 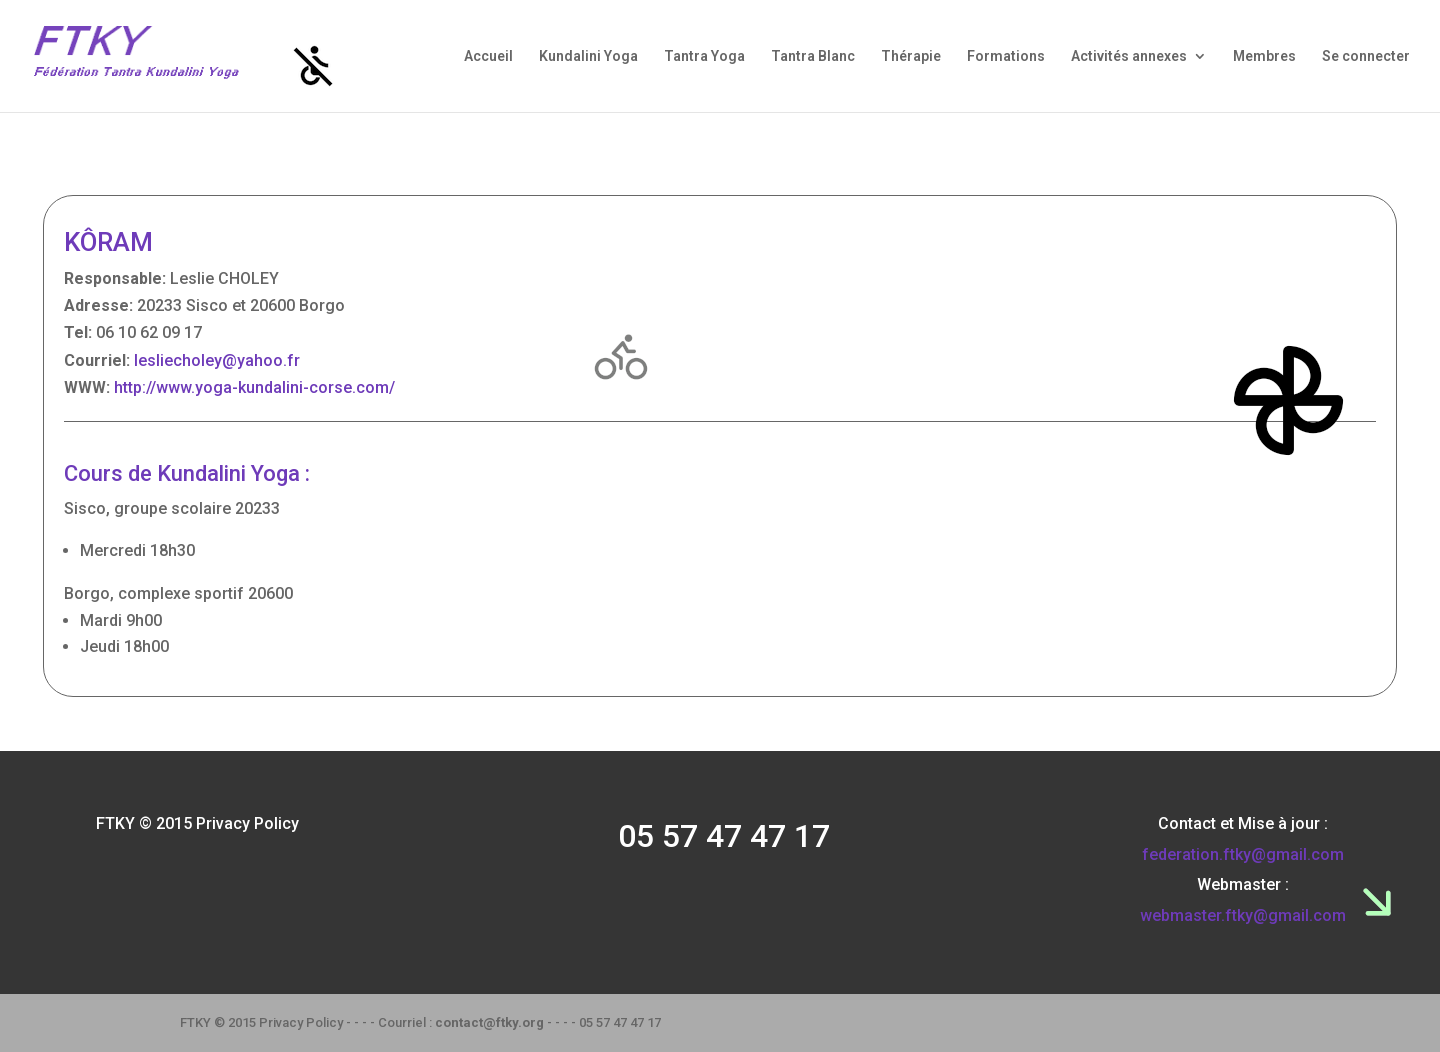 What do you see at coordinates (1377, 902) in the screenshot?
I see `navigate to the next item diagonally` at bounding box center [1377, 902].